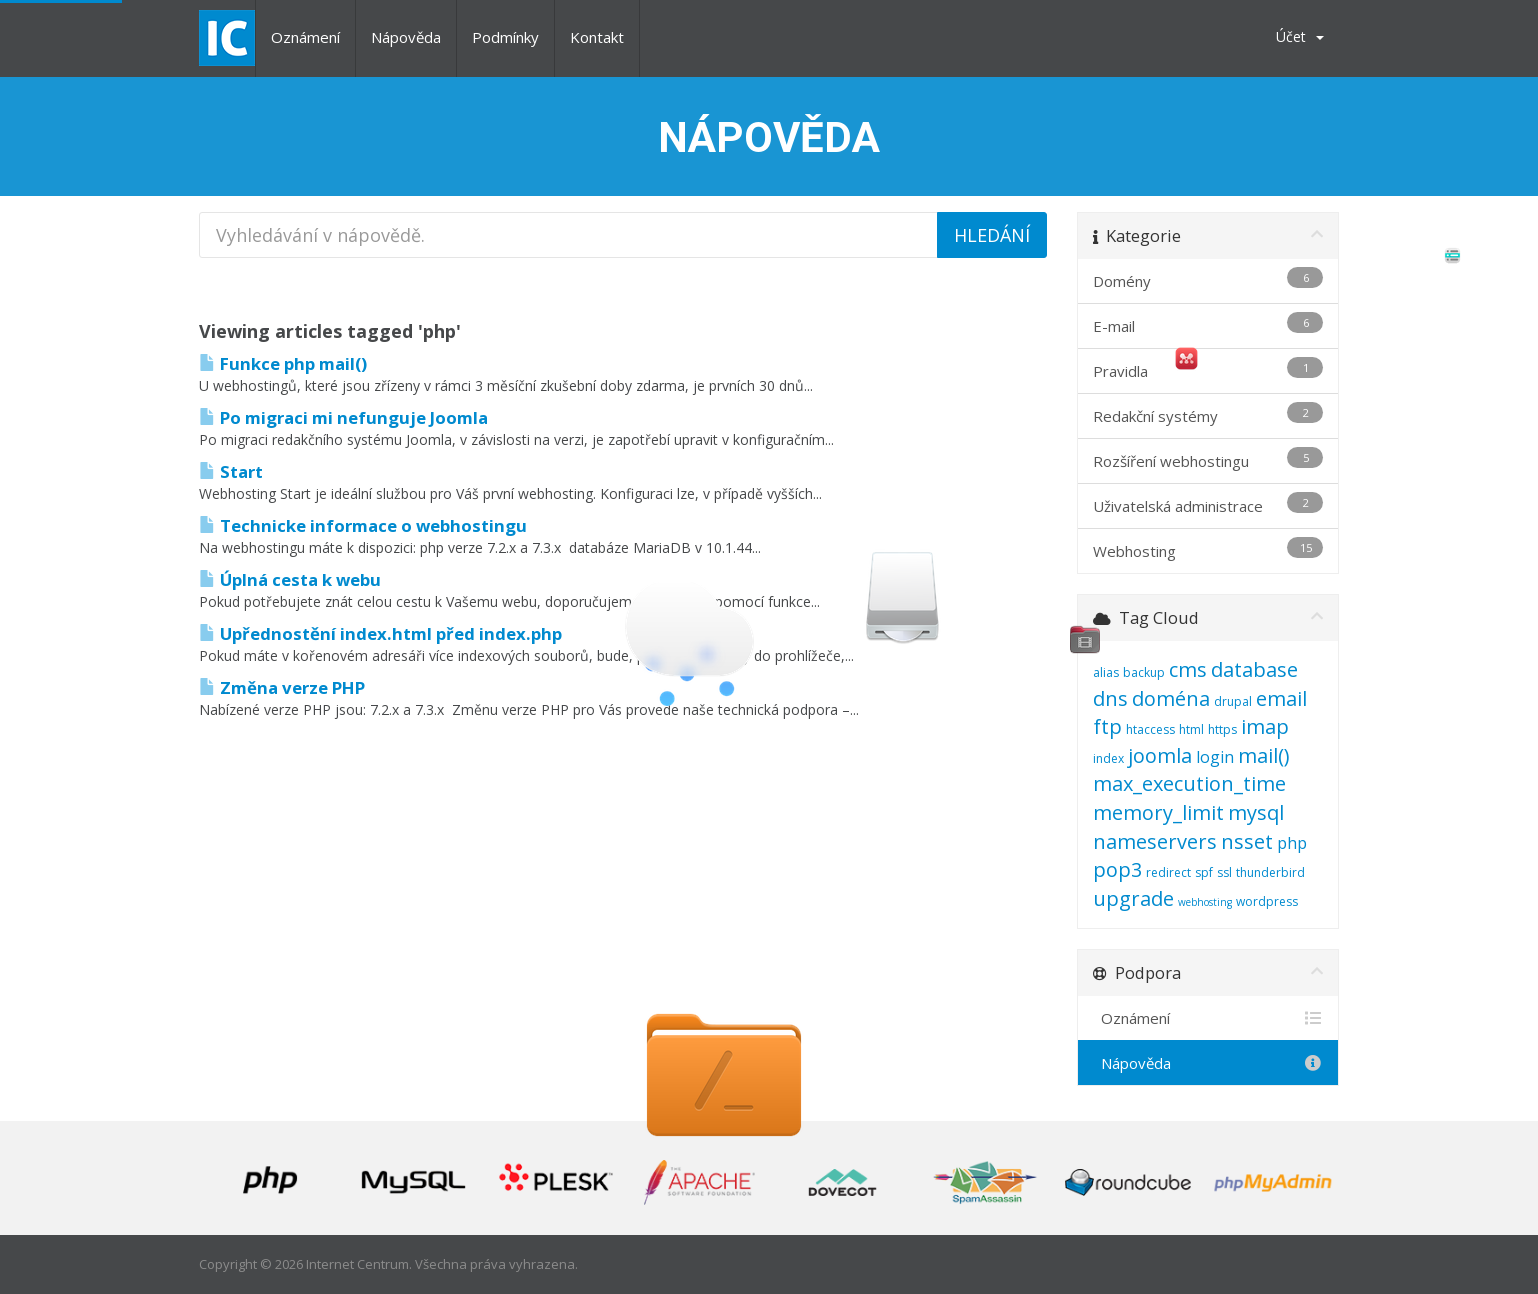 Image resolution: width=1538 pixels, height=1294 pixels. Describe the element at coordinates (1085, 639) in the screenshot. I see `open videos folder` at that location.